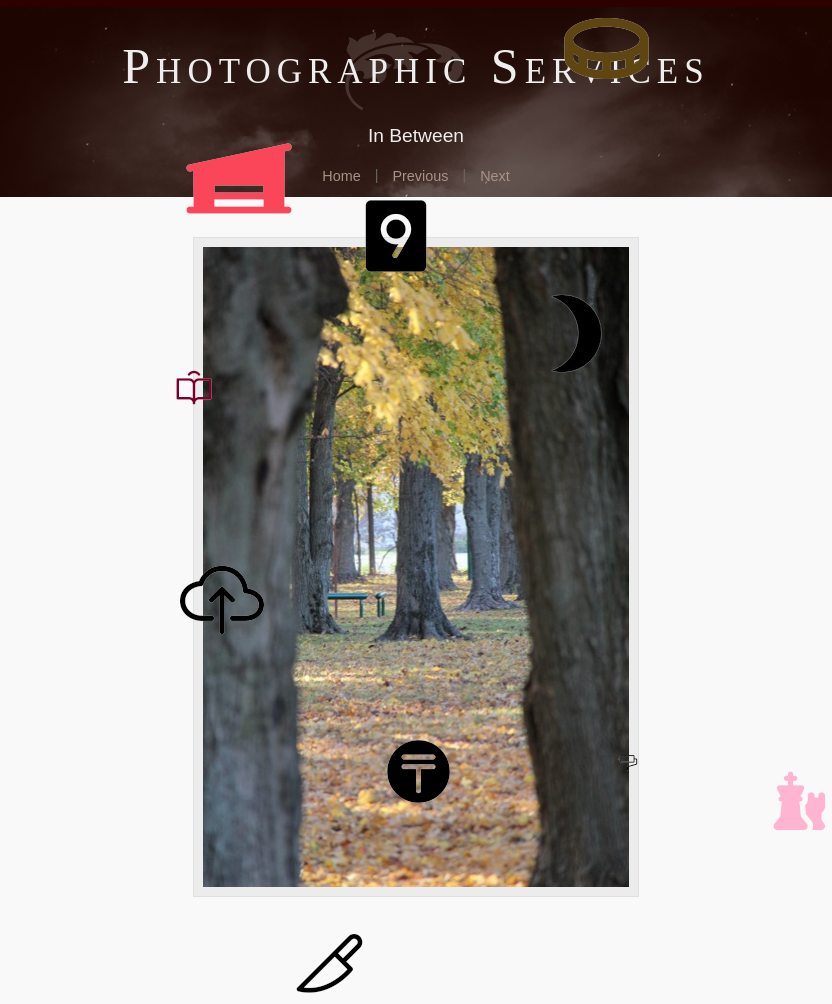  What do you see at coordinates (222, 600) in the screenshot?
I see `upload a file to cloud storage` at bounding box center [222, 600].